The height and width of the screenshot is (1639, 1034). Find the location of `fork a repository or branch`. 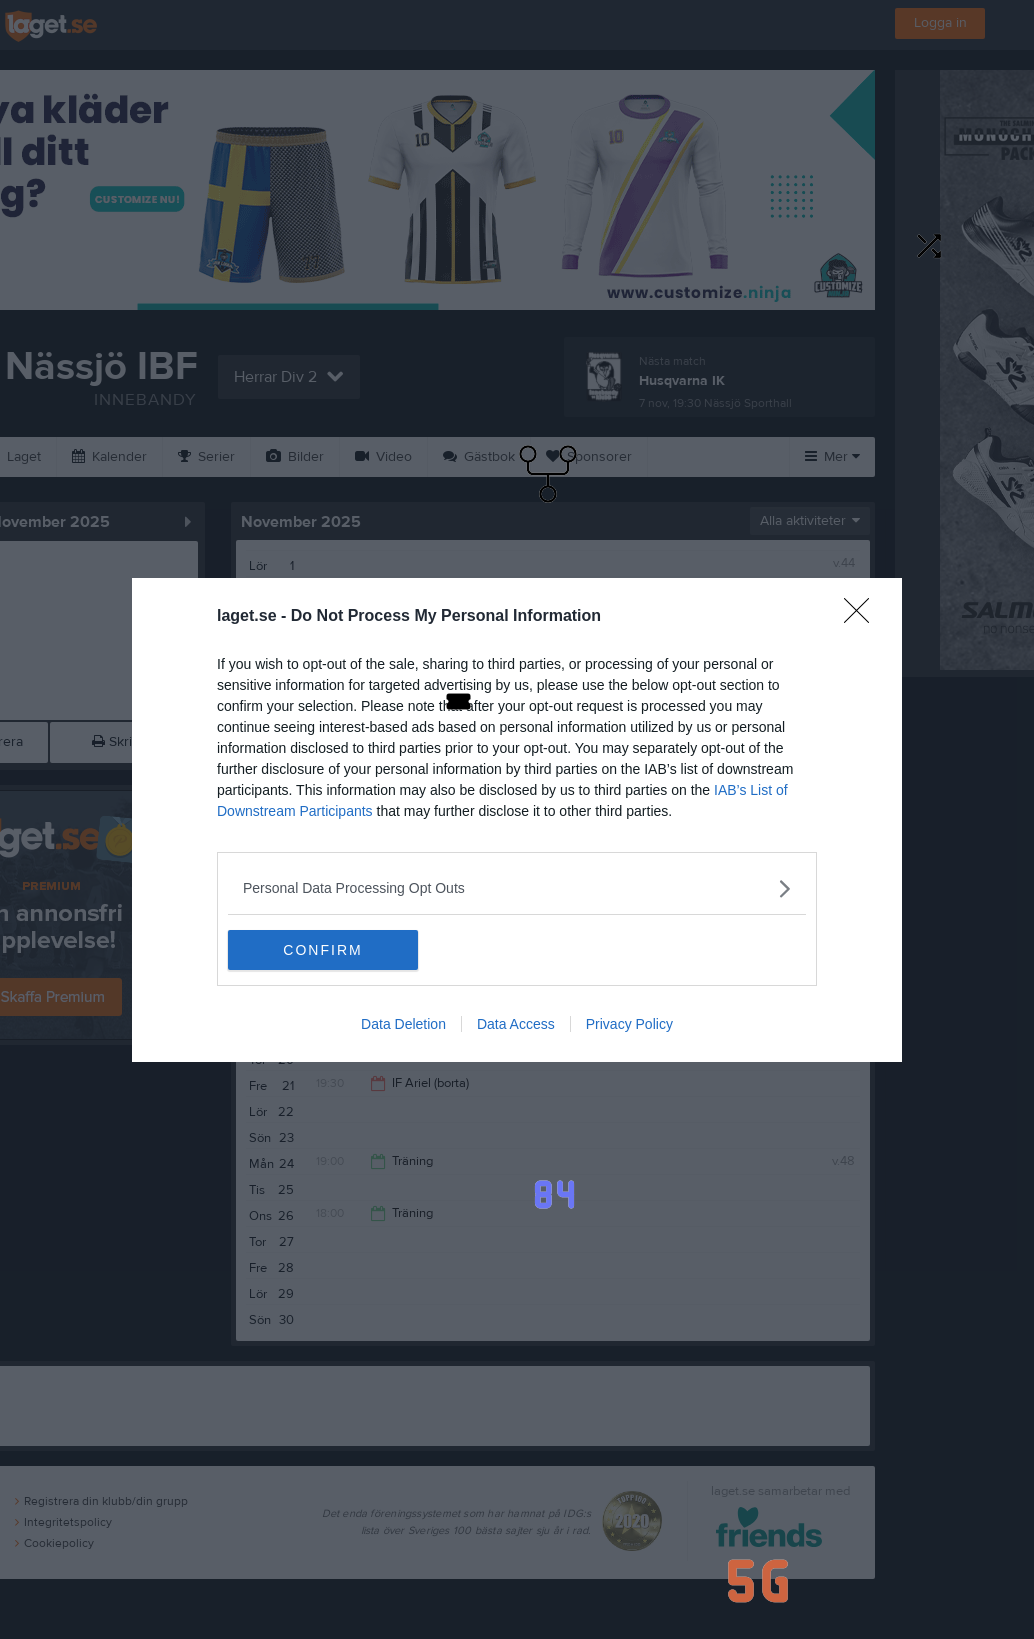

fork a repository or branch is located at coordinates (548, 474).